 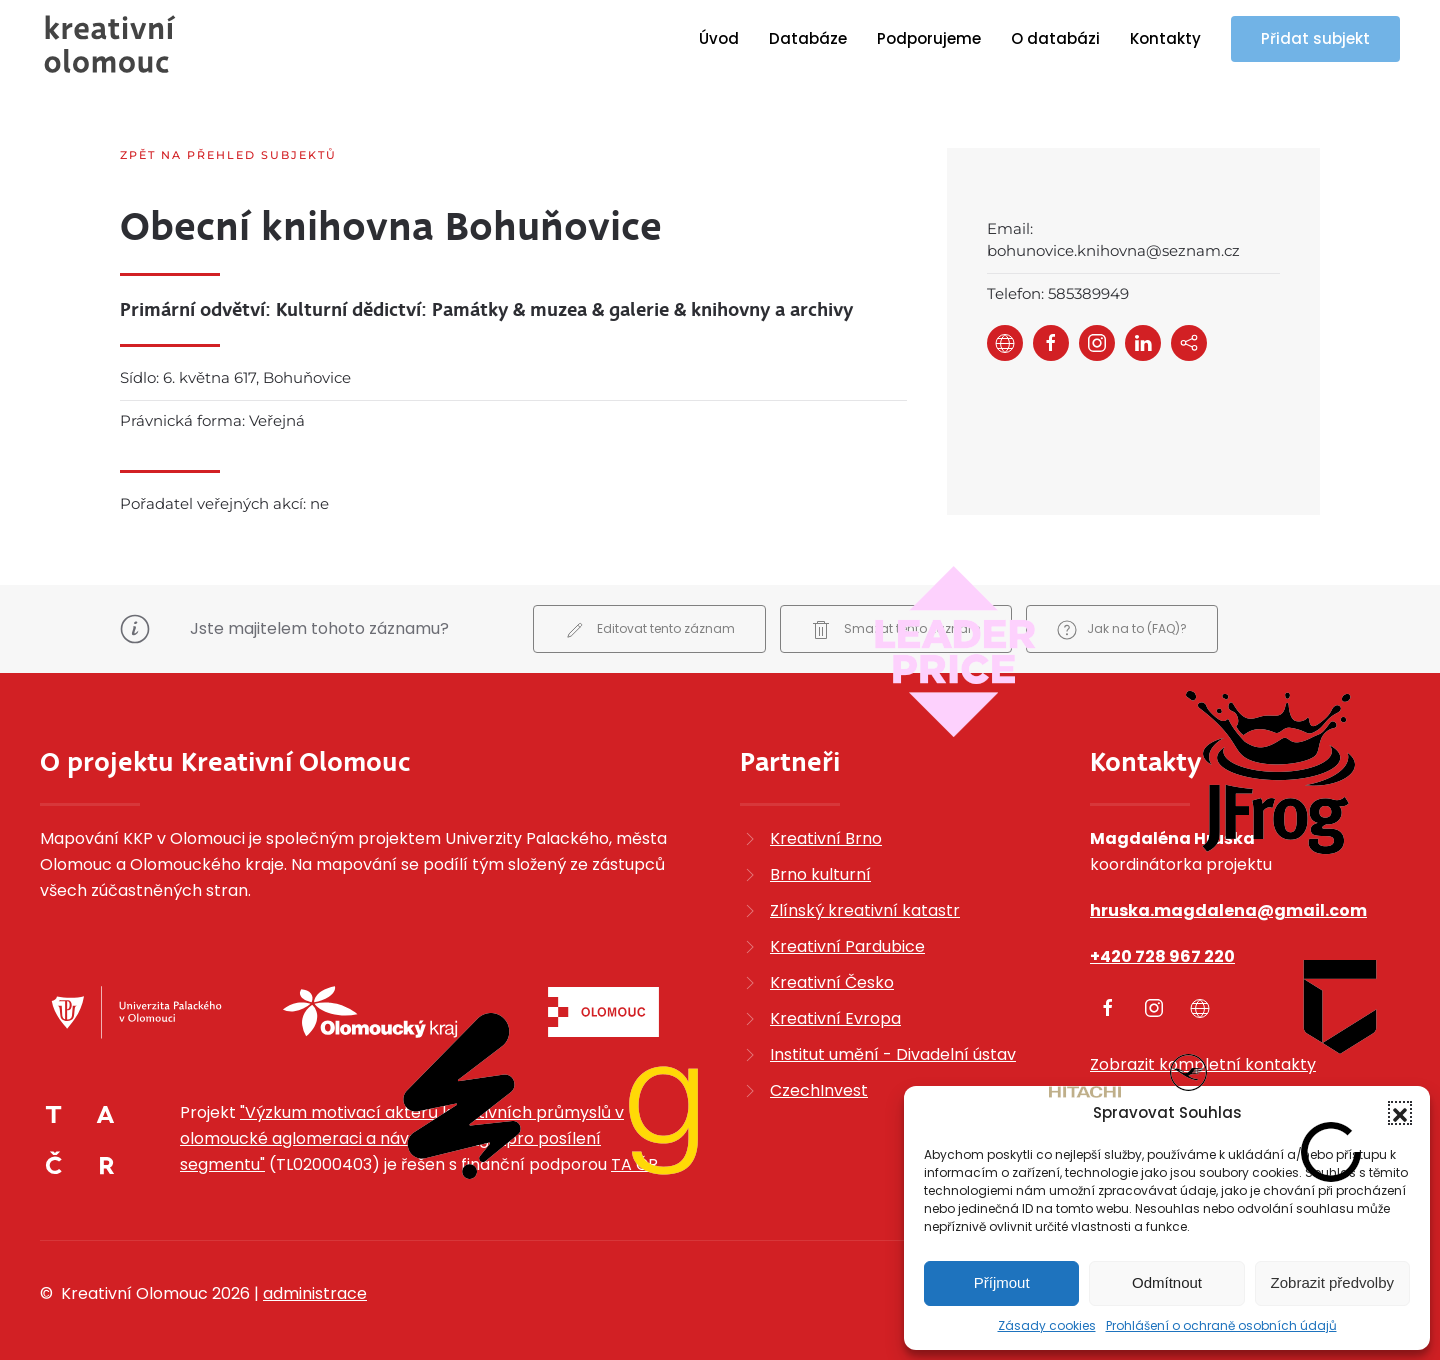 What do you see at coordinates (955, 651) in the screenshot?
I see `leader price brand logo` at bounding box center [955, 651].